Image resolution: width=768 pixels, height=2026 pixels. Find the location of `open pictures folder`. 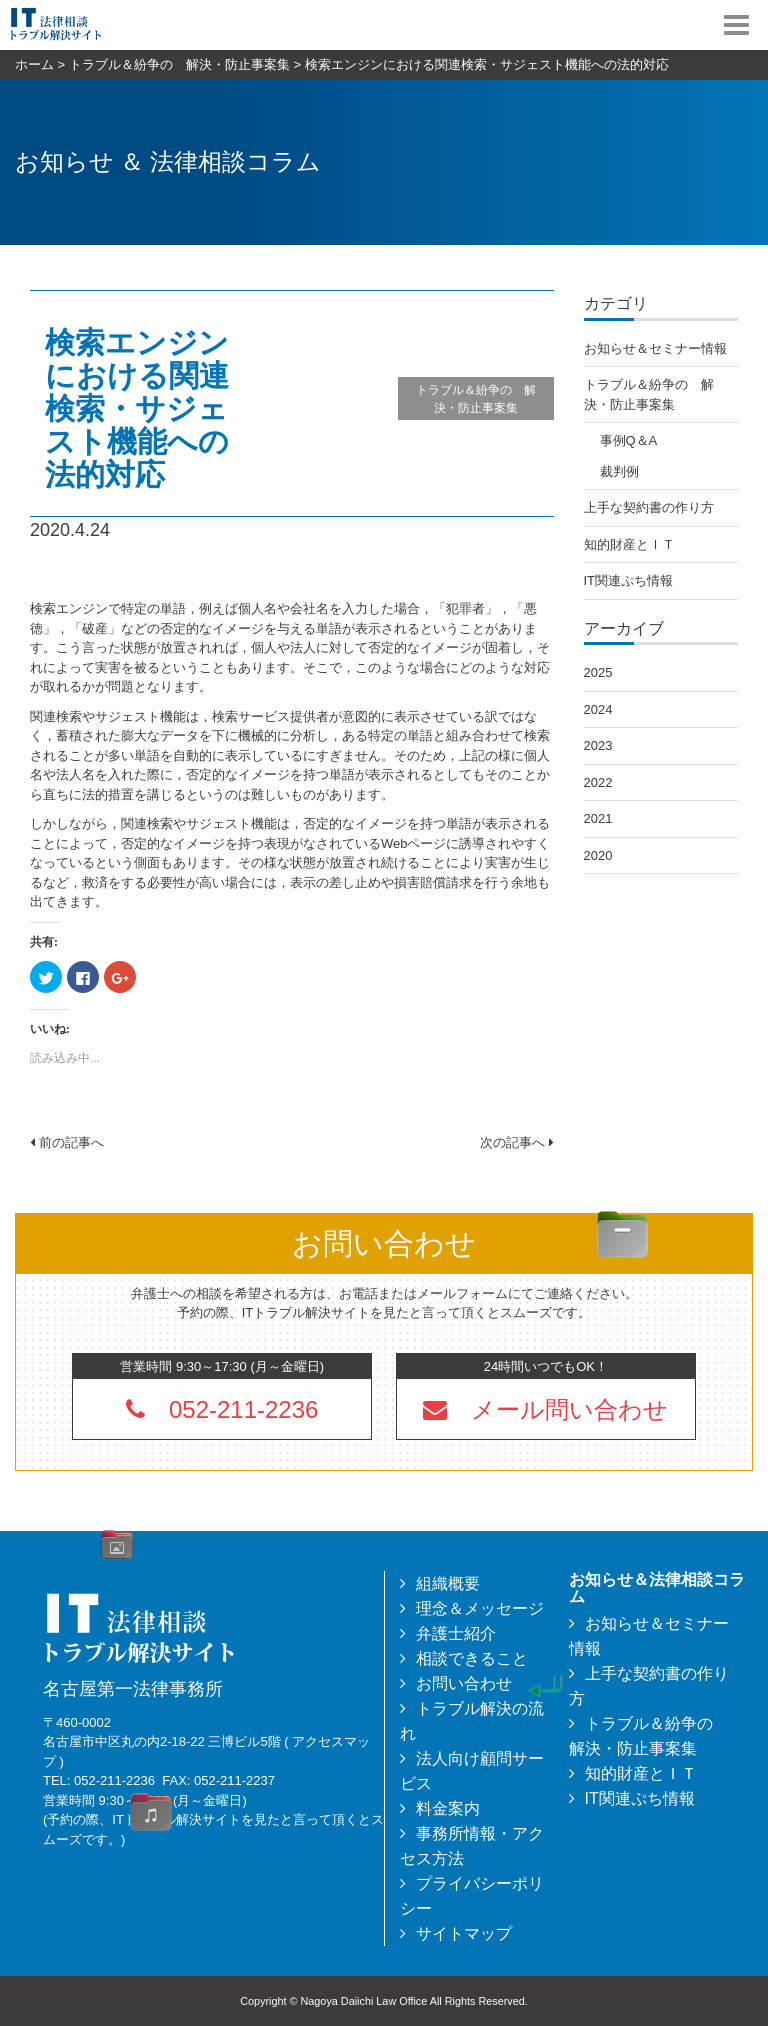

open pictures folder is located at coordinates (117, 1544).